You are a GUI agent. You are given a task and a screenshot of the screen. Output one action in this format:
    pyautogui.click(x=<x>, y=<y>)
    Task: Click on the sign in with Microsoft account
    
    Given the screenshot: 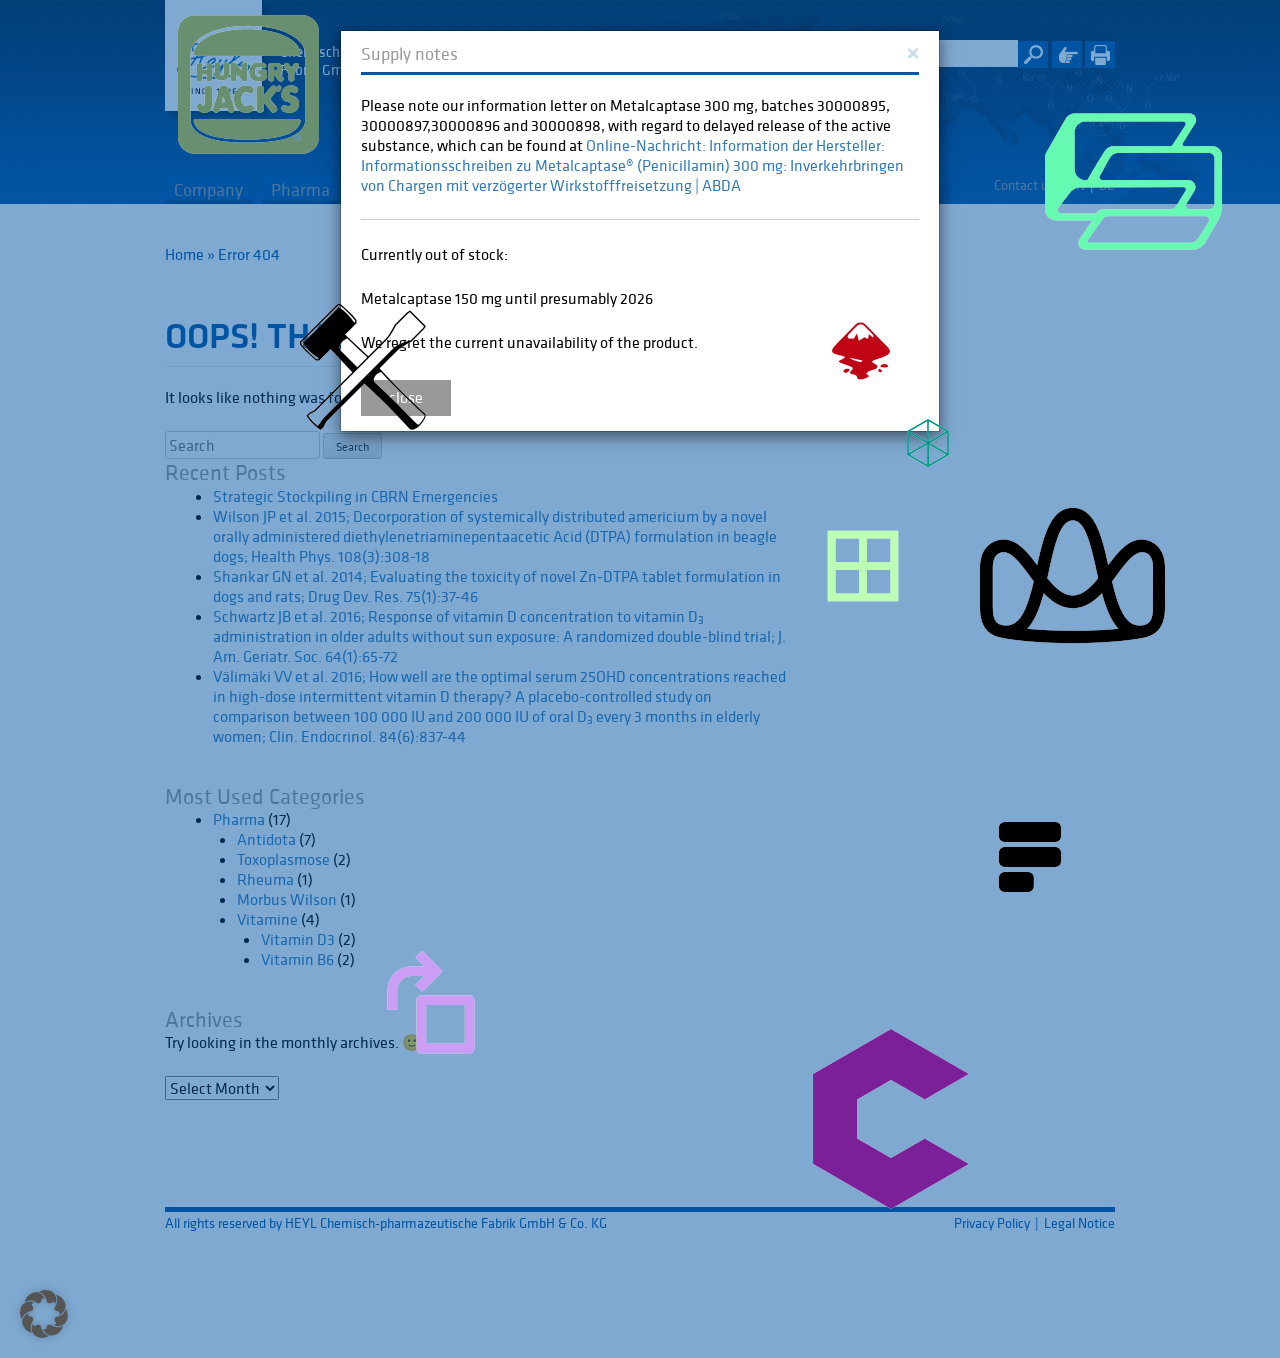 What is the action you would take?
    pyautogui.click(x=863, y=566)
    